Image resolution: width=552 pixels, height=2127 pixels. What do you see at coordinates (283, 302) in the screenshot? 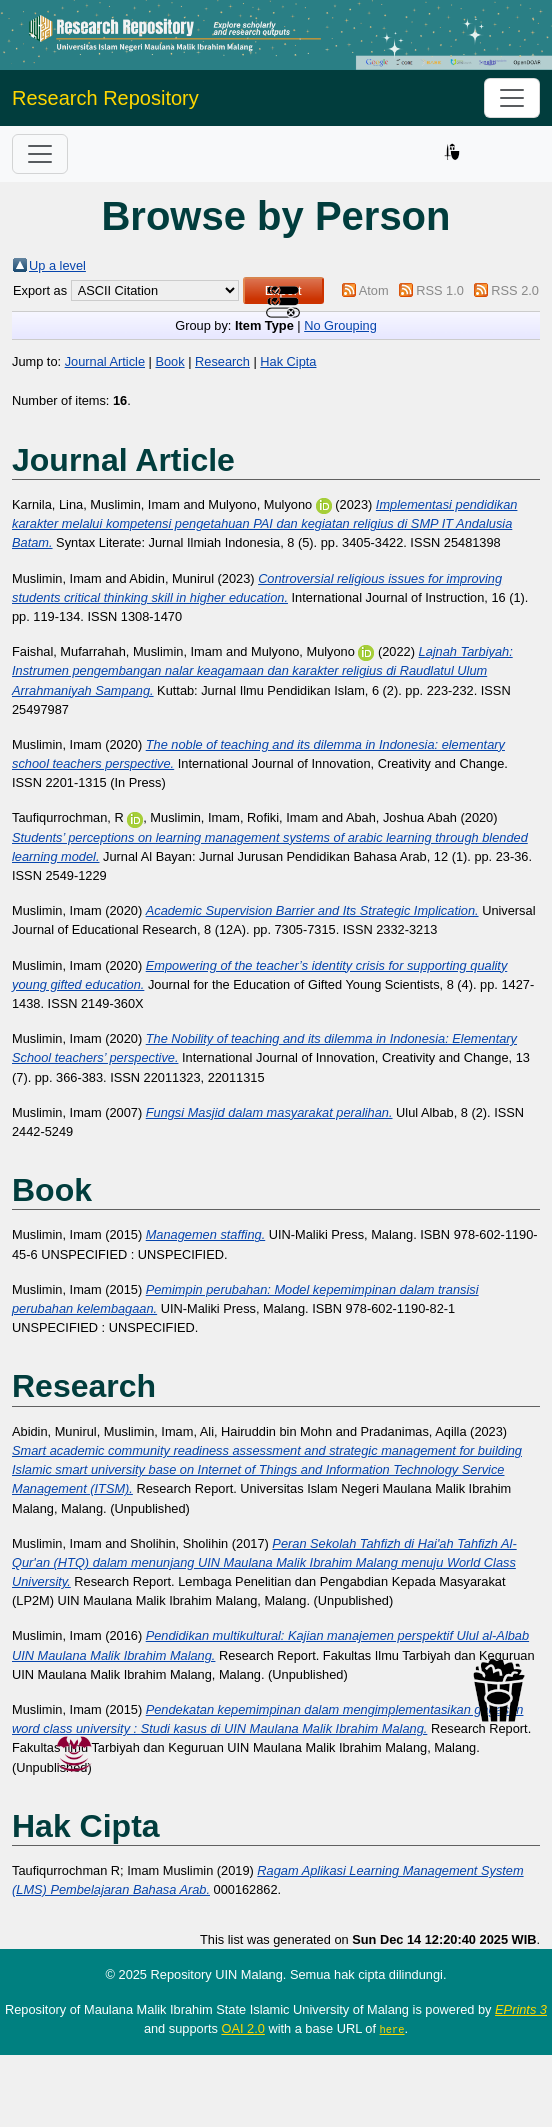
I see `adjust settings with multiple toggle switches` at bounding box center [283, 302].